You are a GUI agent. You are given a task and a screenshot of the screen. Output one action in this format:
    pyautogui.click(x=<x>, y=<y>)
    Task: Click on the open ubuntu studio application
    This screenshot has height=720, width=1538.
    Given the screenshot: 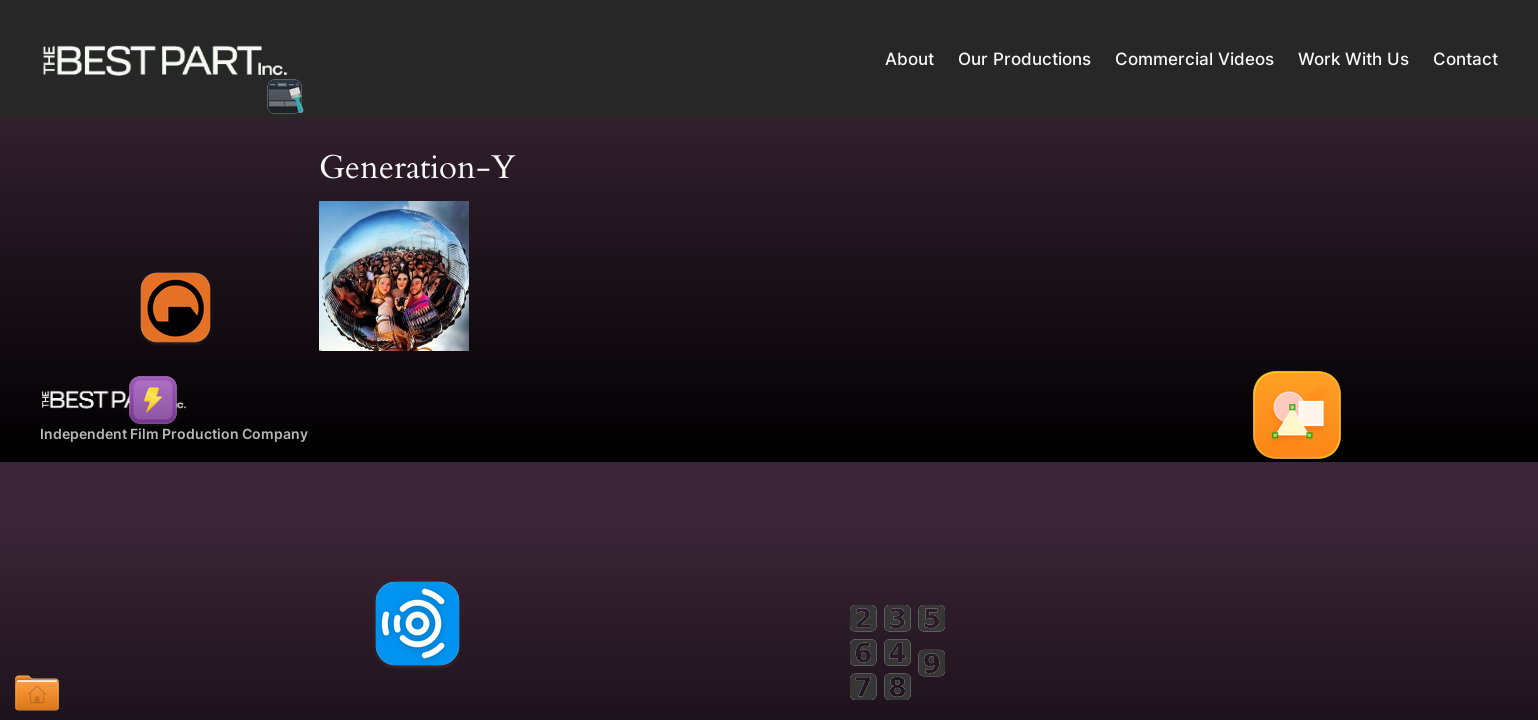 What is the action you would take?
    pyautogui.click(x=417, y=623)
    